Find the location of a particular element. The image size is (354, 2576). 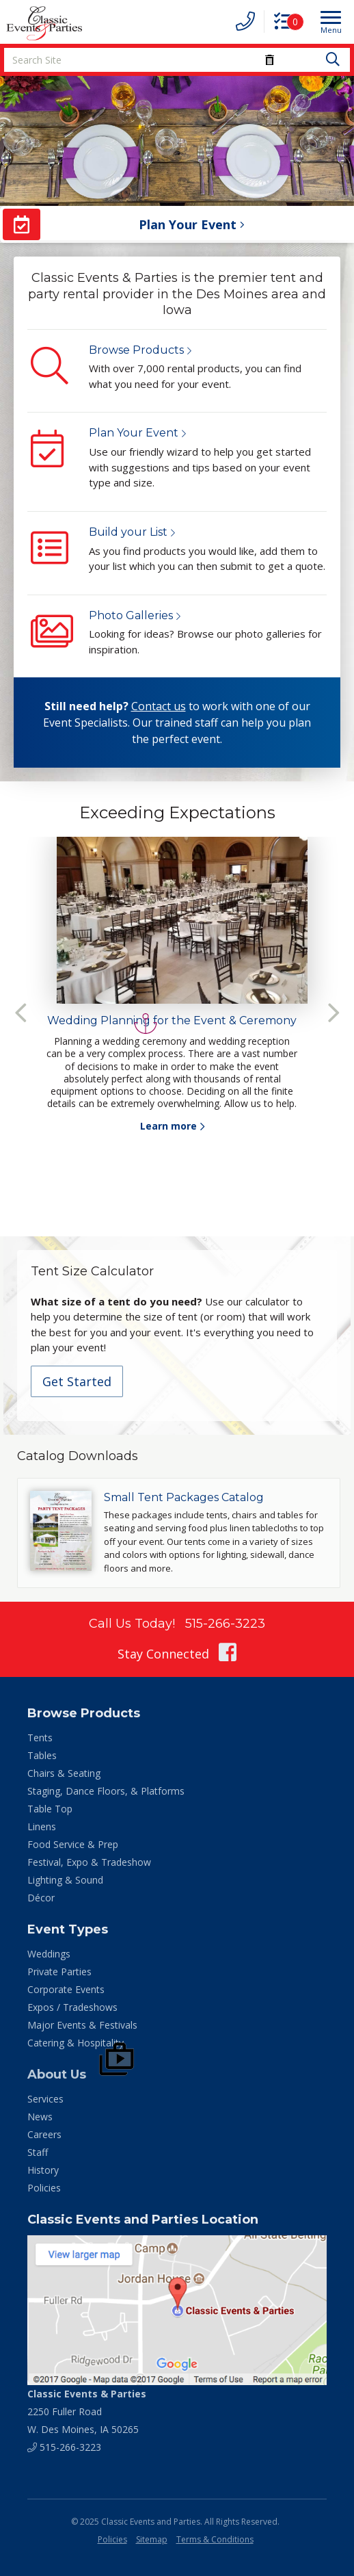

delete selected item is located at coordinates (269, 60).